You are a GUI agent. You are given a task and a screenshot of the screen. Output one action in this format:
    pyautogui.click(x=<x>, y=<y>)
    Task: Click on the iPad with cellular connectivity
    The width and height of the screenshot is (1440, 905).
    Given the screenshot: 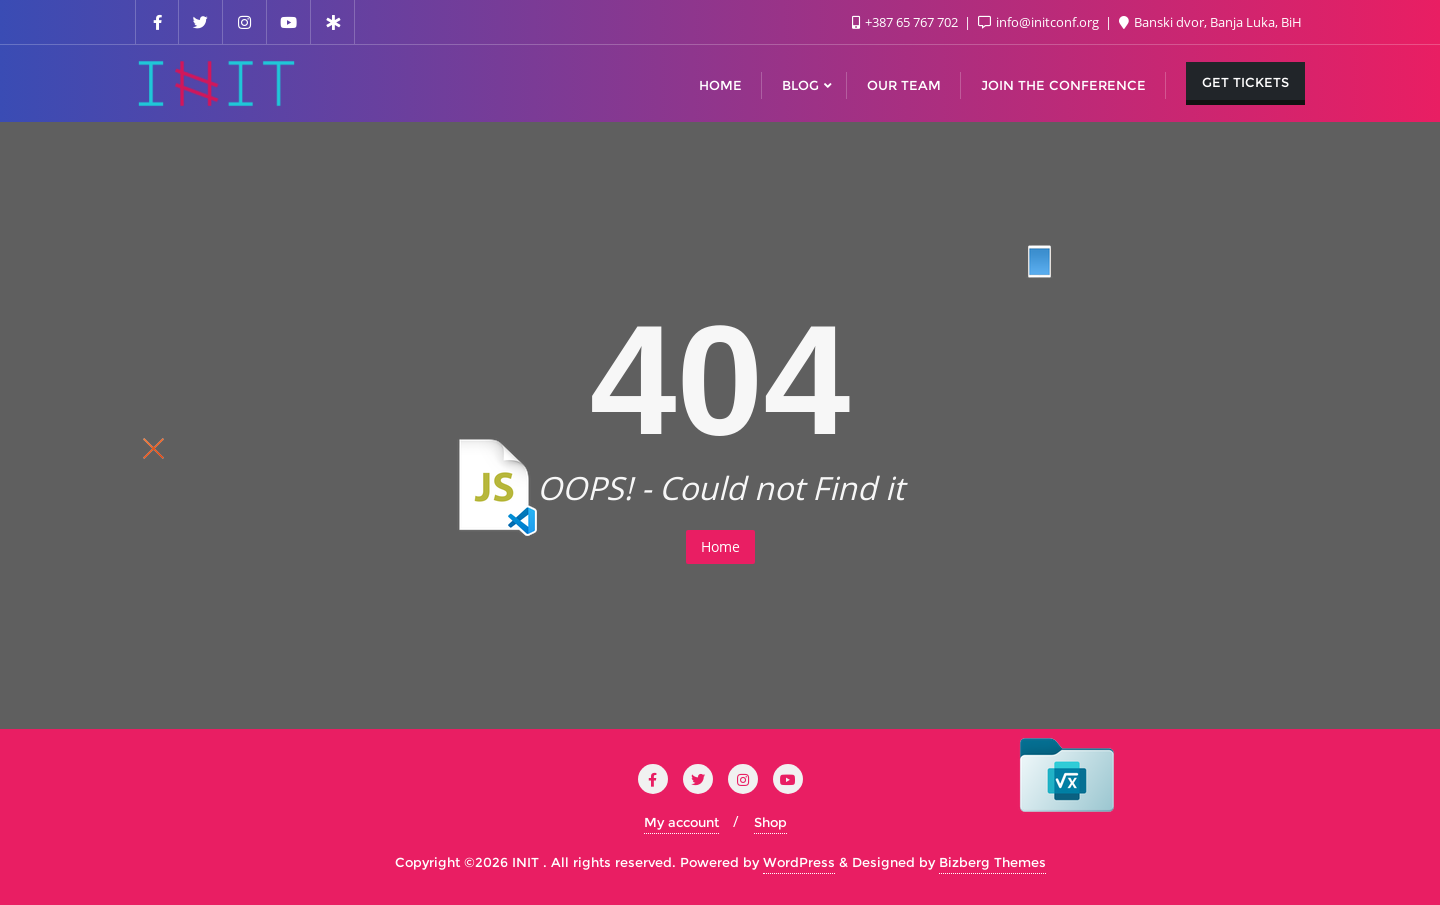 What is the action you would take?
    pyautogui.click(x=1039, y=261)
    